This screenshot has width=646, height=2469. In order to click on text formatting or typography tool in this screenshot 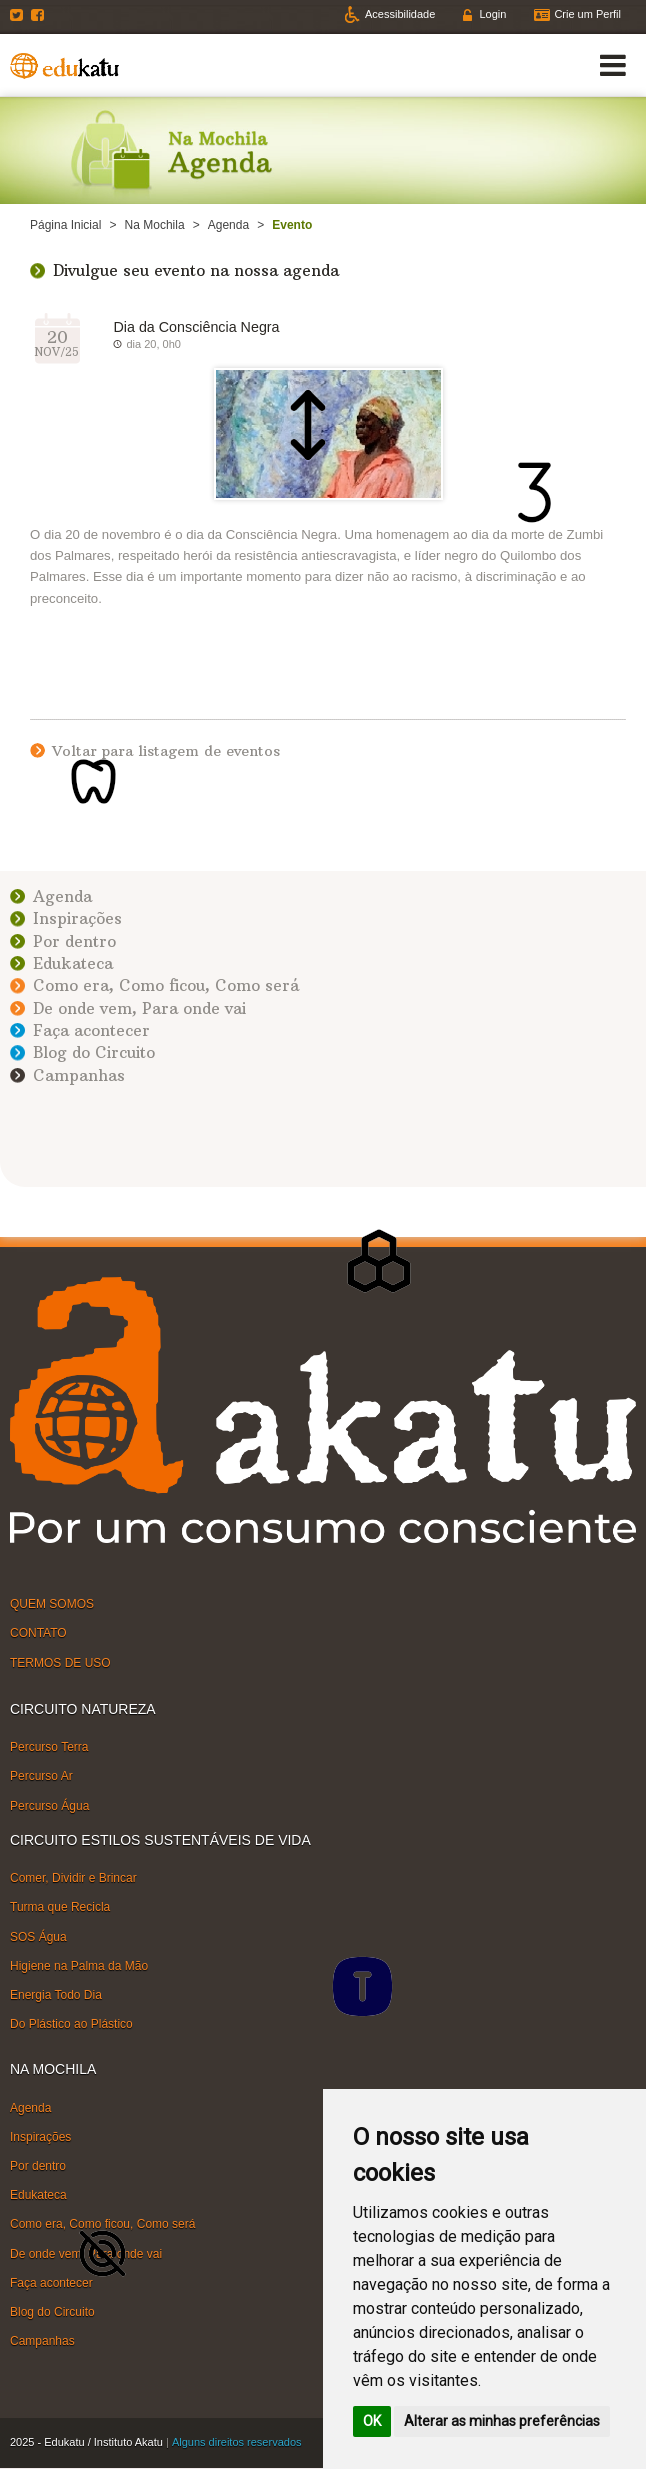, I will do `click(362, 1986)`.